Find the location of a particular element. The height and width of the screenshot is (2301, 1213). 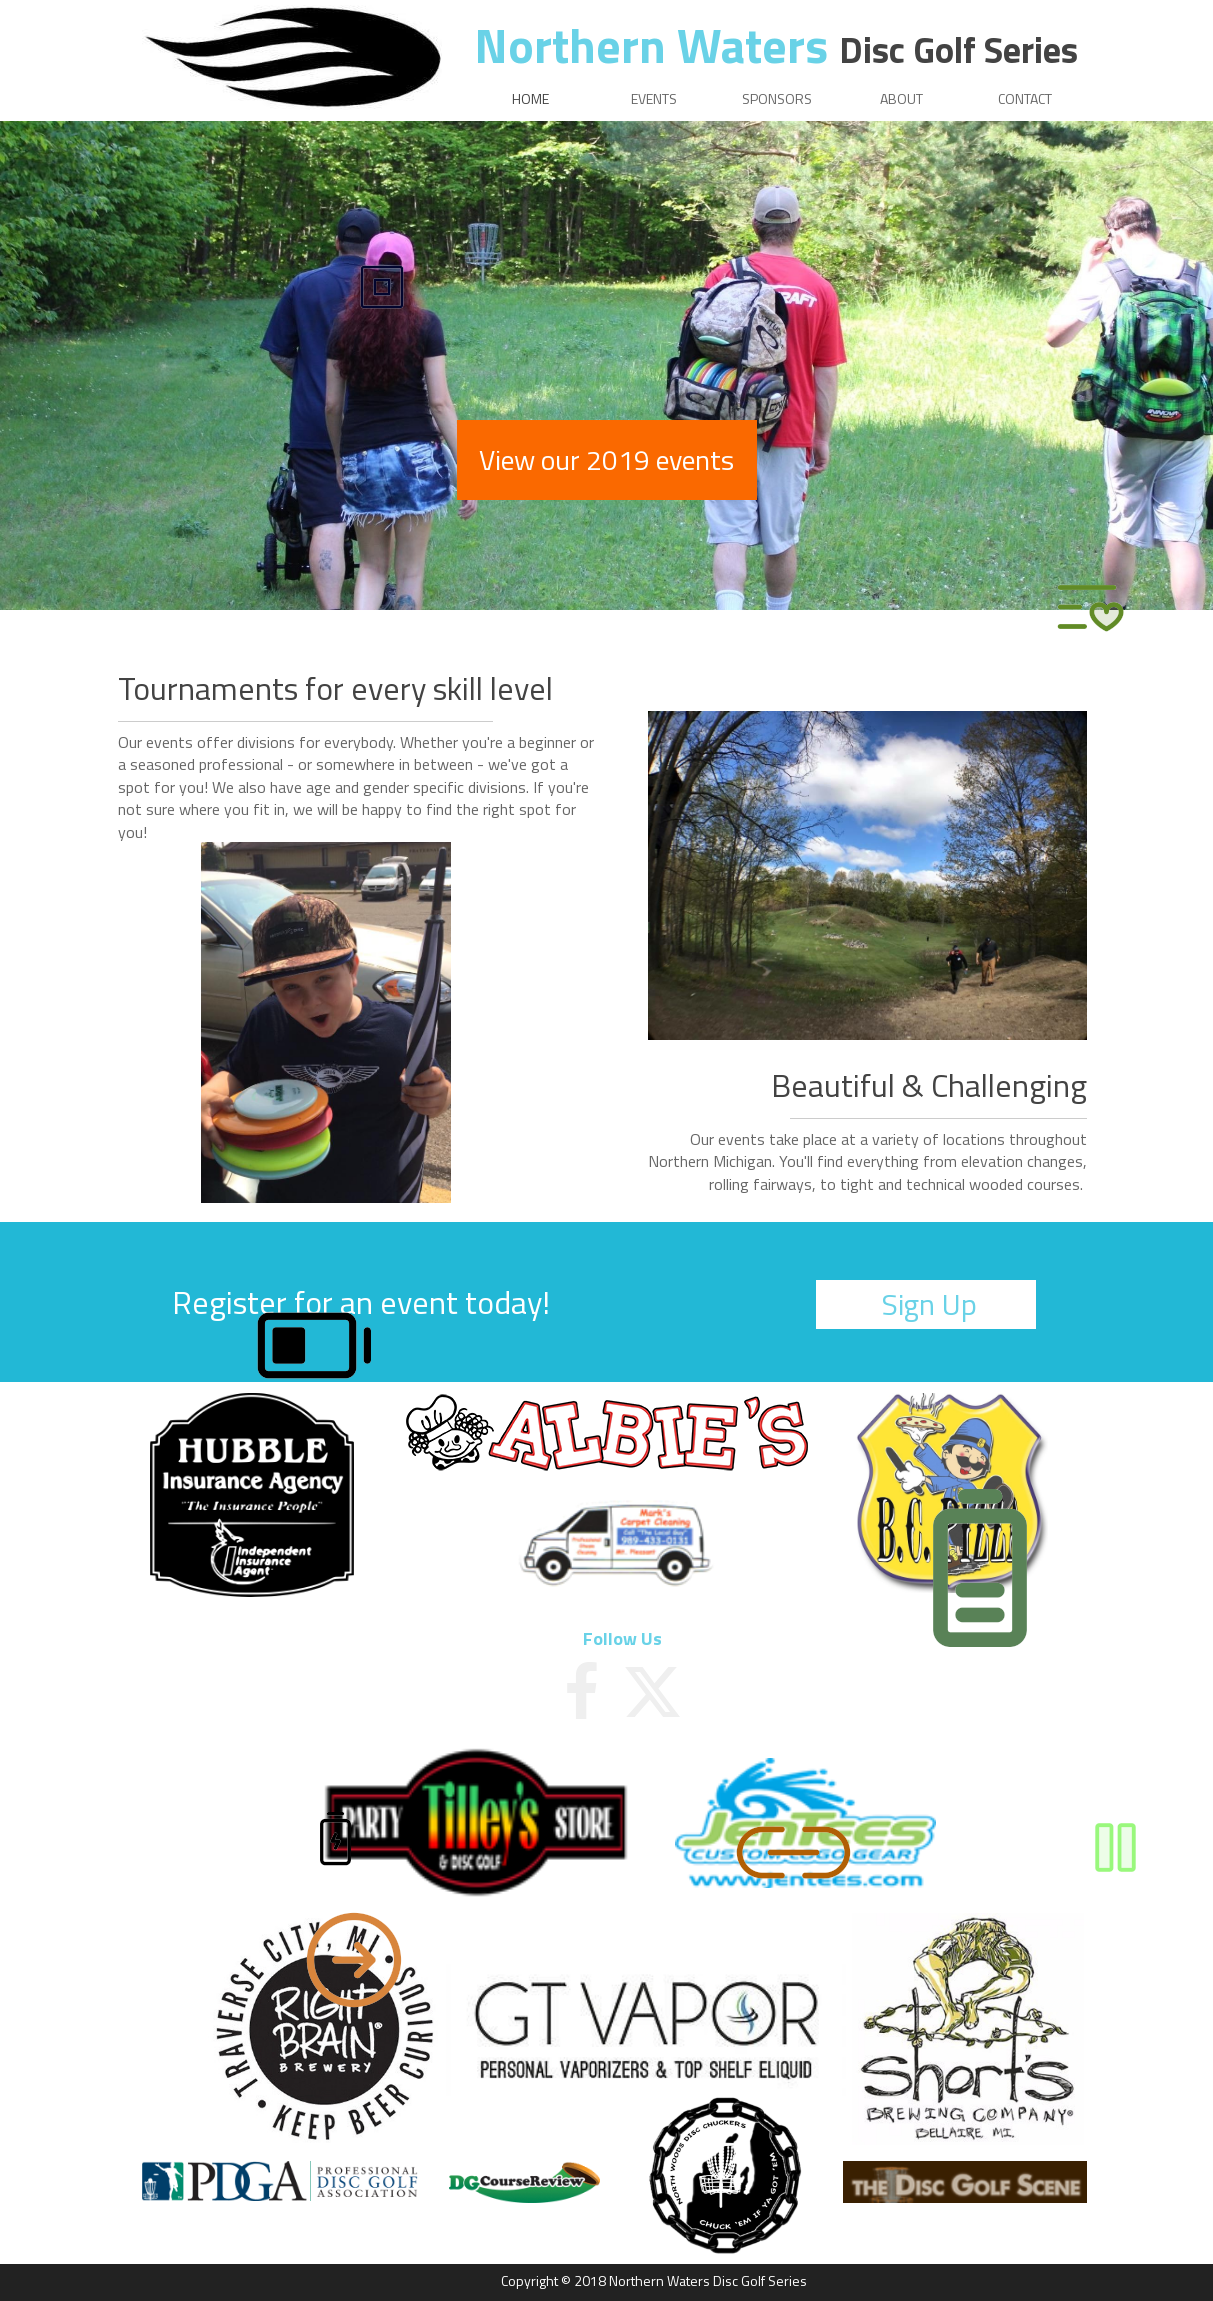

indicates battery at medium charge level is located at coordinates (312, 1345).